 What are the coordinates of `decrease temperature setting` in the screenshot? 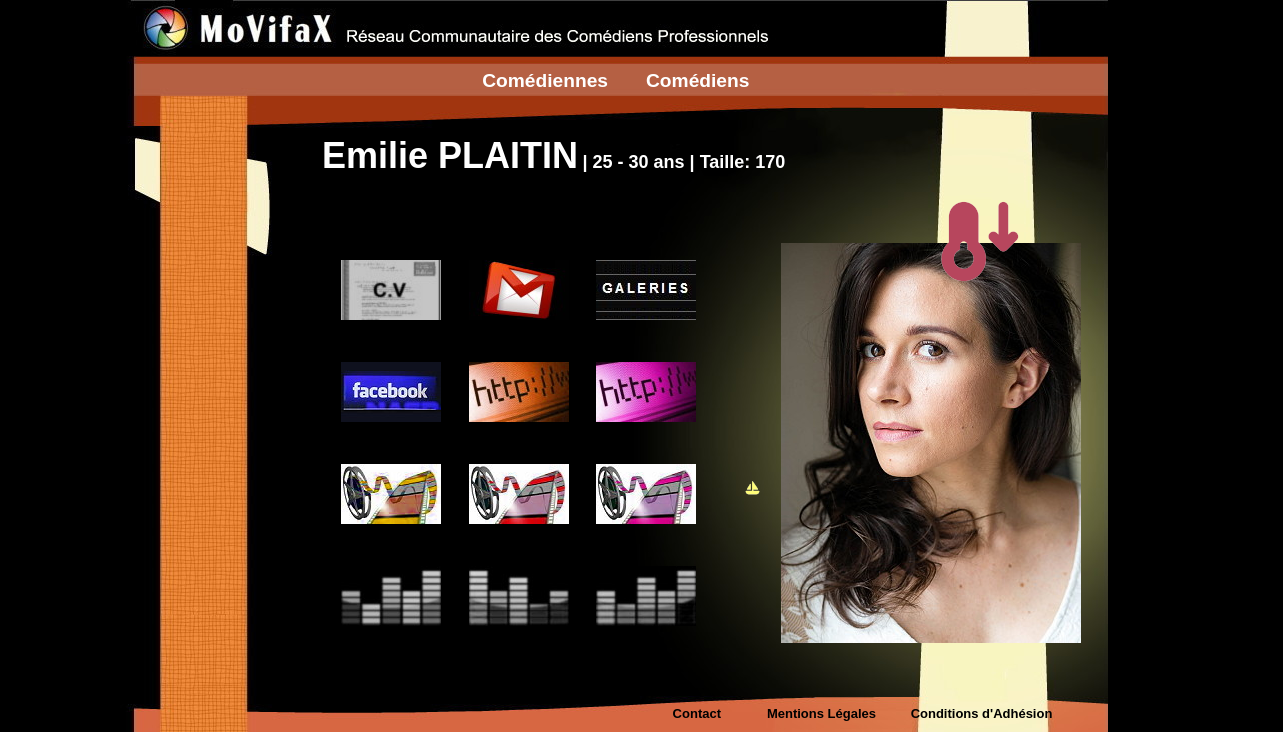 It's located at (978, 241).